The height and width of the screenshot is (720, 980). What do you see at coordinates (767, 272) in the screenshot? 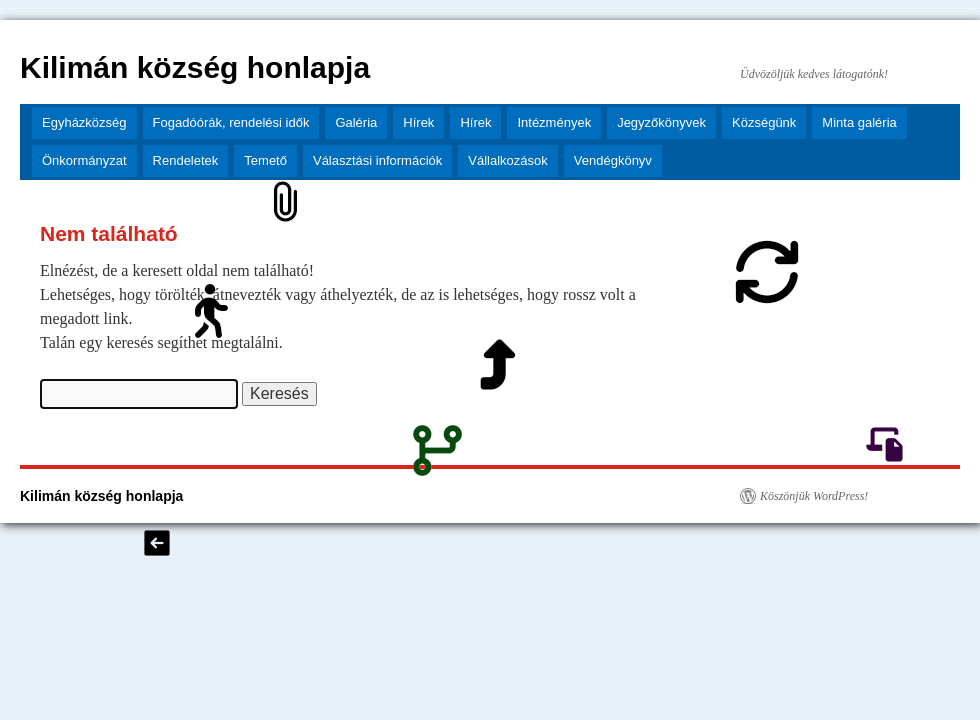
I see `refresh the current page or content` at bounding box center [767, 272].